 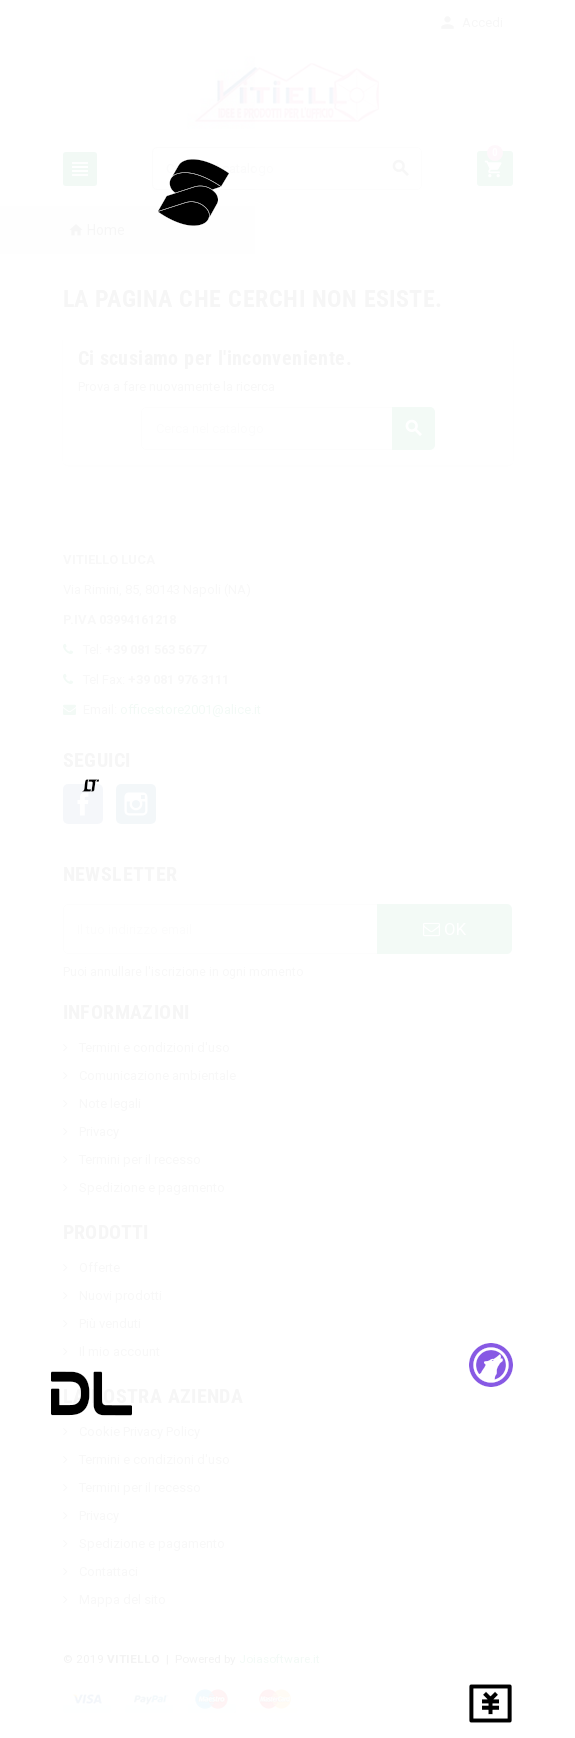 What do you see at coordinates (91, 1393) in the screenshot?
I see `debrid-link service logo` at bounding box center [91, 1393].